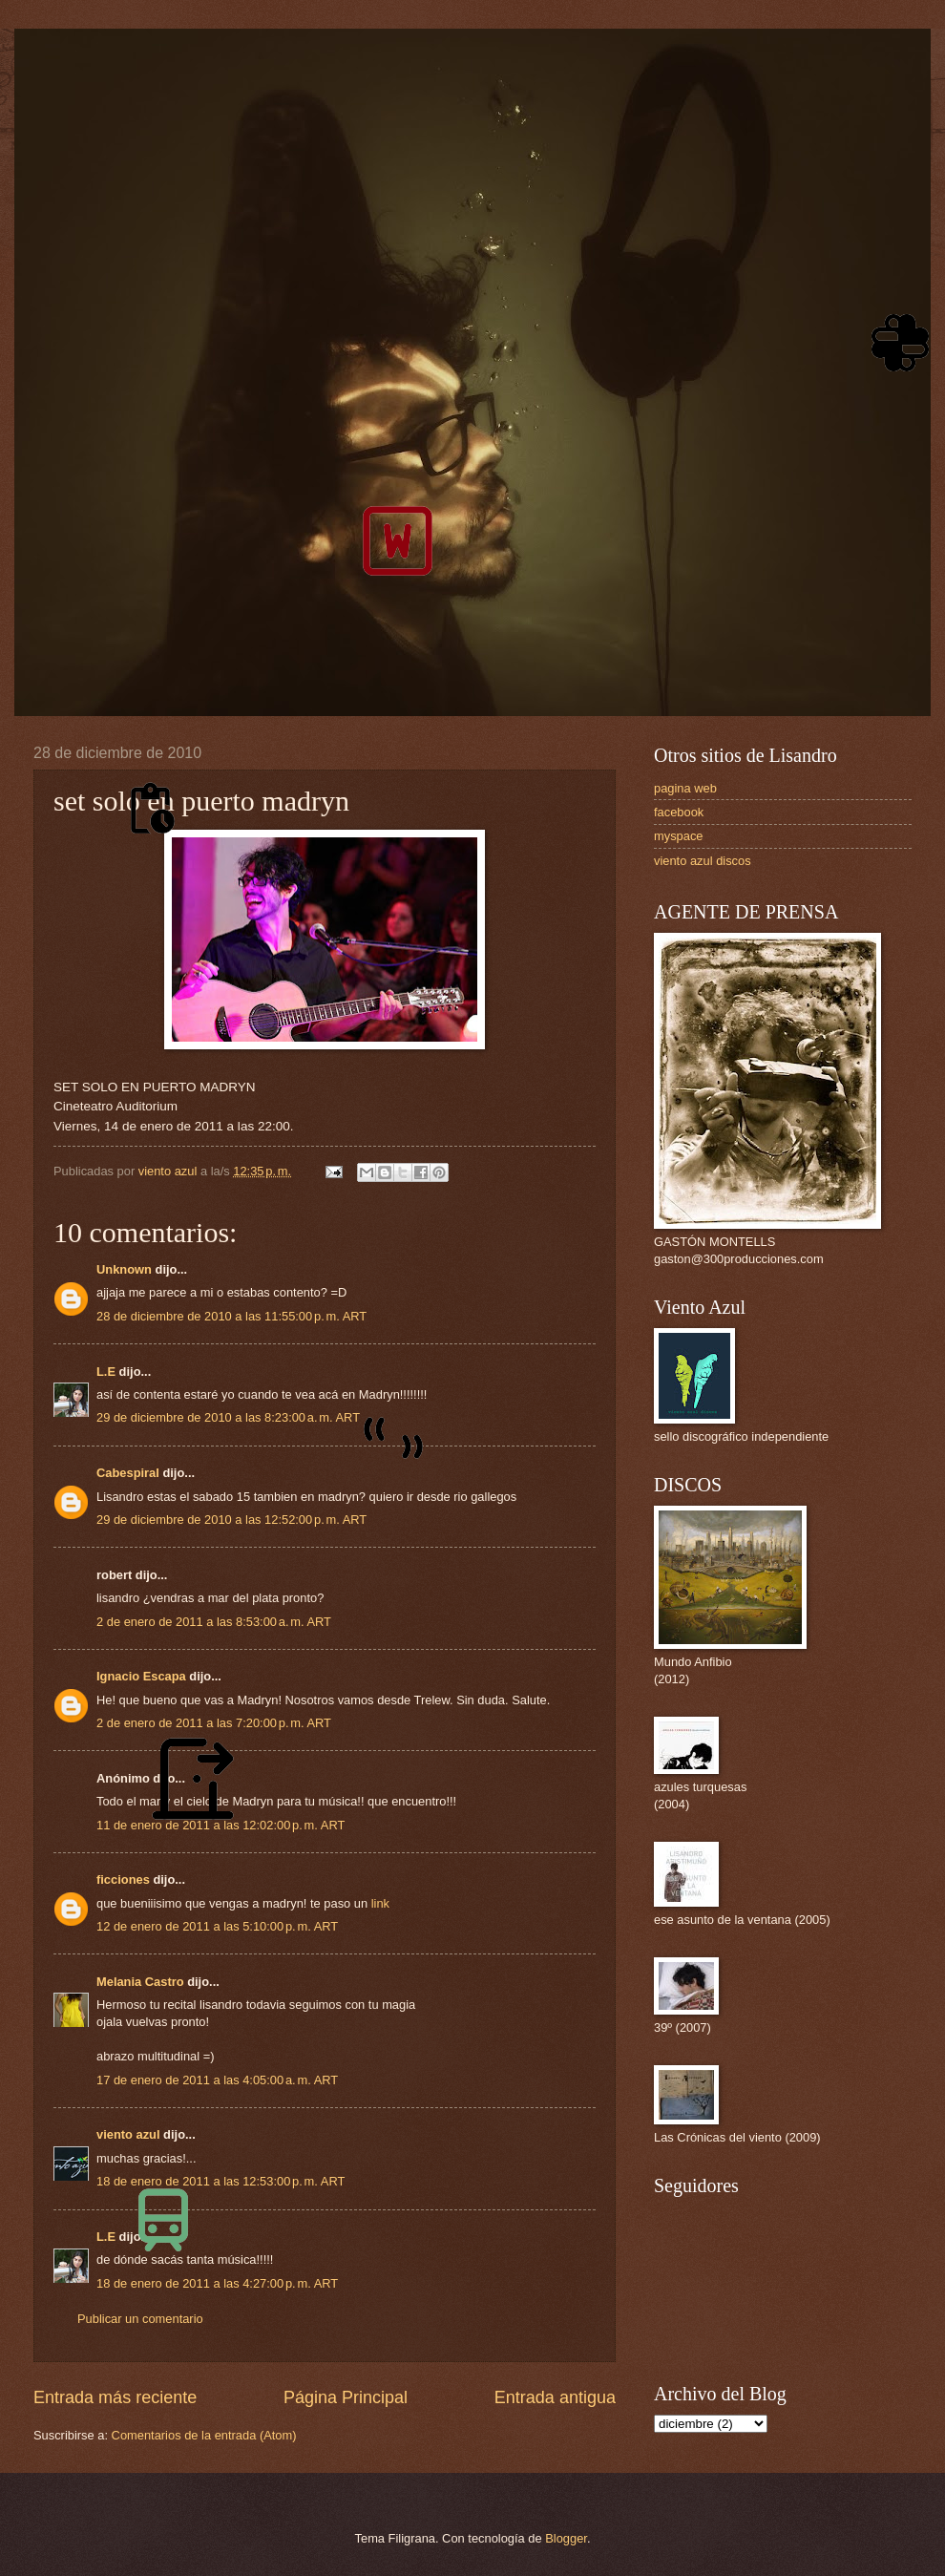 The width and height of the screenshot is (945, 2576). What do you see at coordinates (393, 1438) in the screenshot?
I see `view testimonials or customer quotes` at bounding box center [393, 1438].